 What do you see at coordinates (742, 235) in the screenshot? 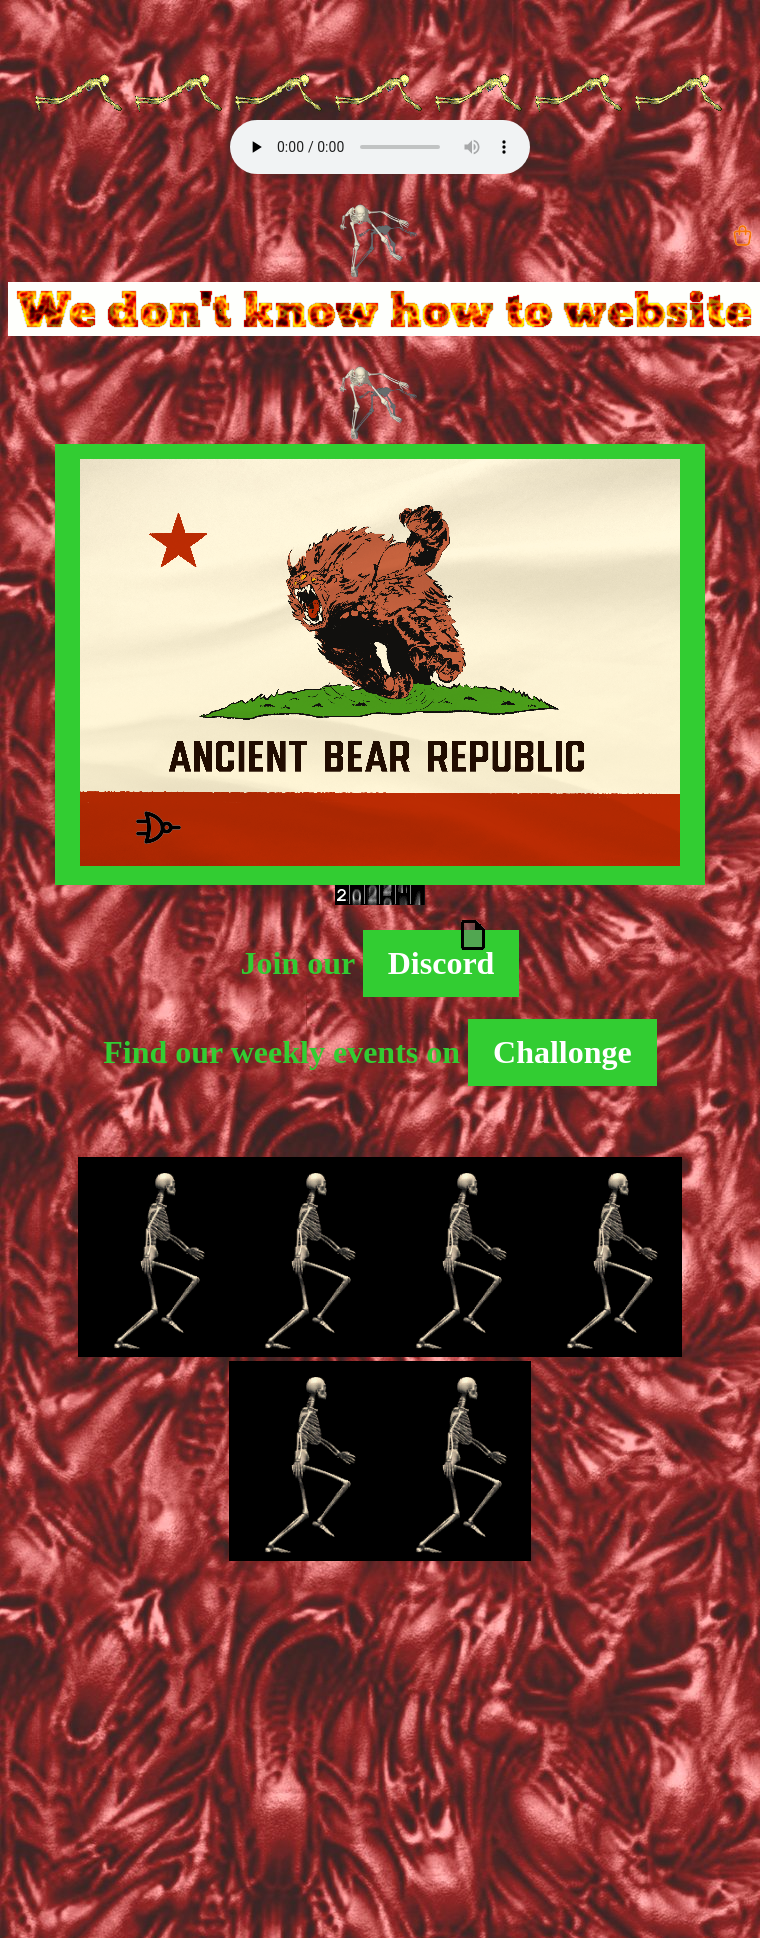
I see `view your shopping bag` at bounding box center [742, 235].